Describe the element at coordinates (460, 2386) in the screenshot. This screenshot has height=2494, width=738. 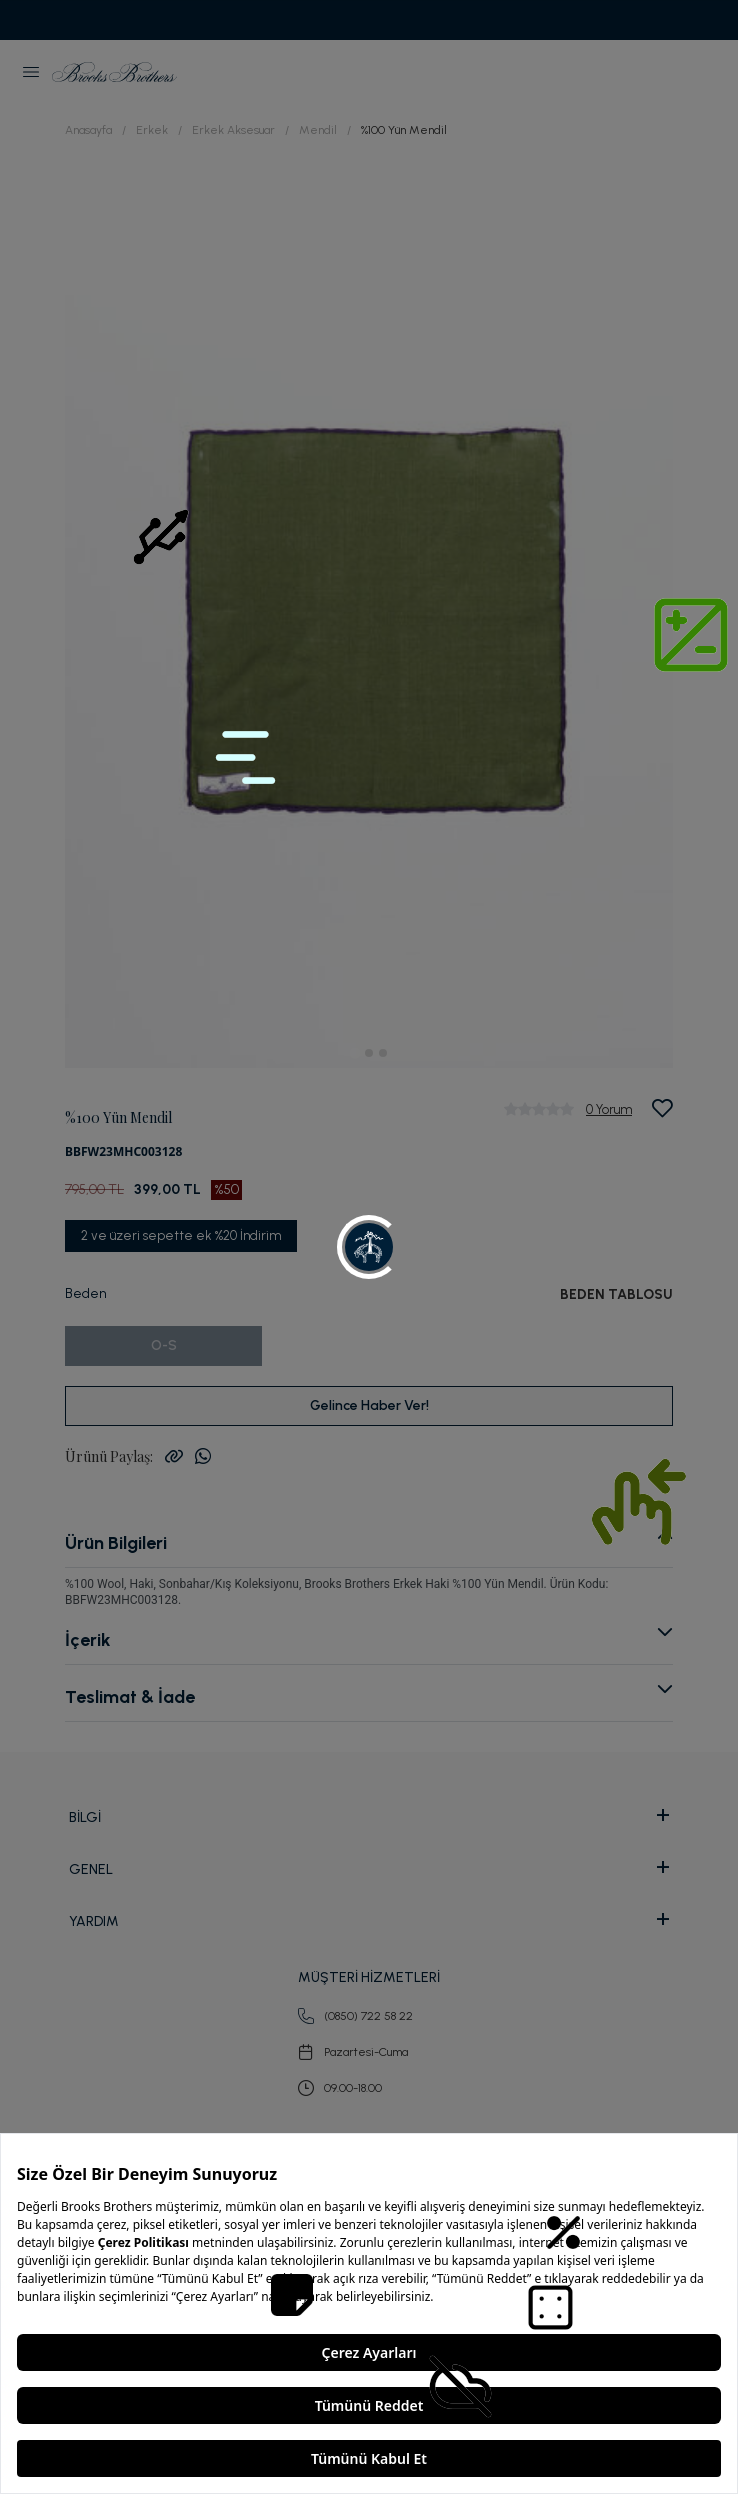
I see `indicates offline or disconnected from cloud services` at that location.